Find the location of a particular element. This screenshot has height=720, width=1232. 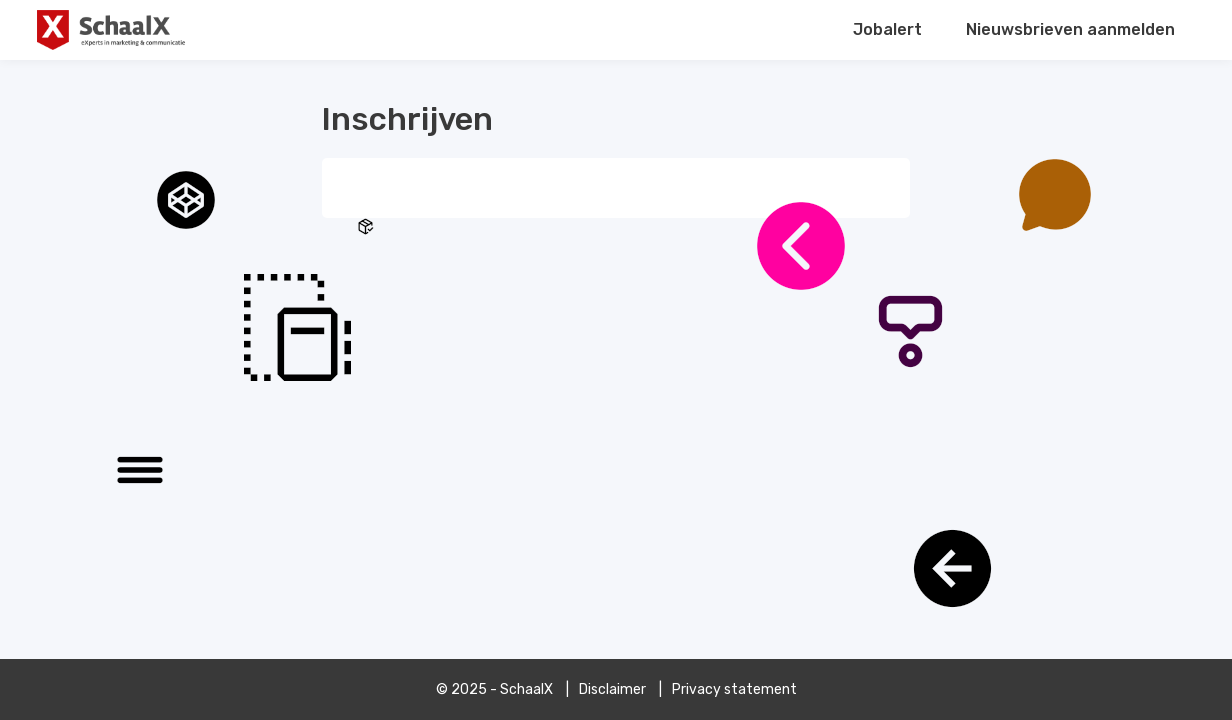

go back to the previous screen is located at coordinates (952, 568).